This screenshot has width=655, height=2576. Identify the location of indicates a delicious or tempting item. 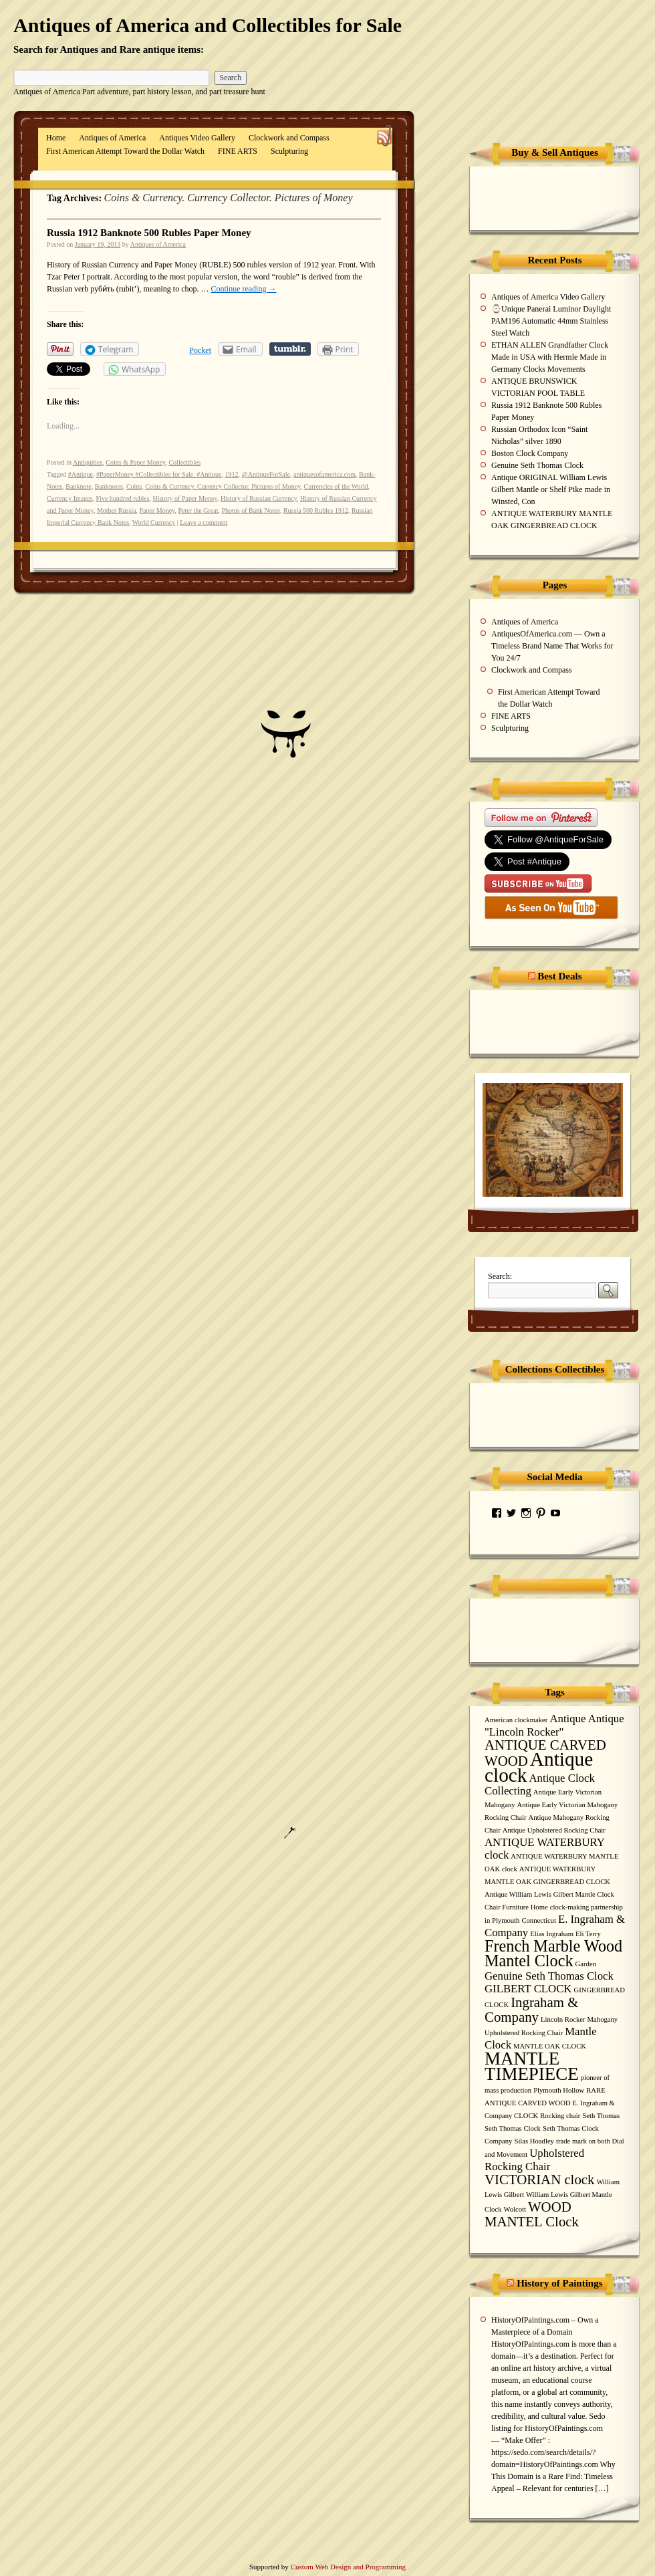
(286, 733).